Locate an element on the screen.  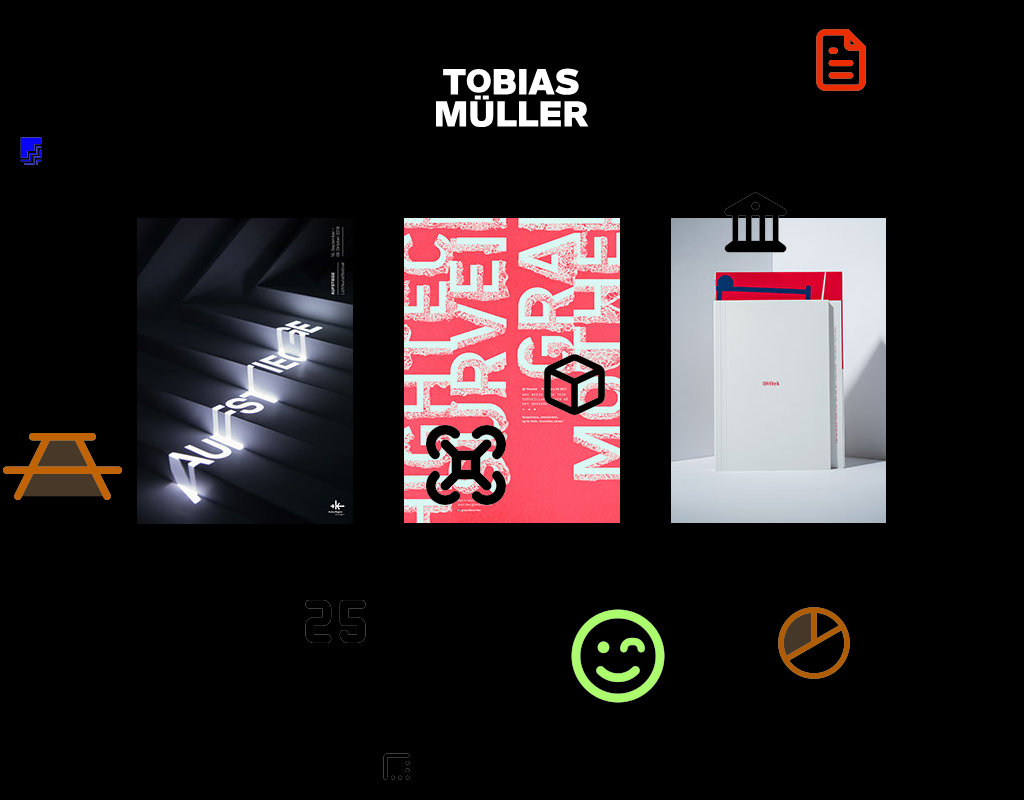
view 3D model or object is located at coordinates (574, 384).